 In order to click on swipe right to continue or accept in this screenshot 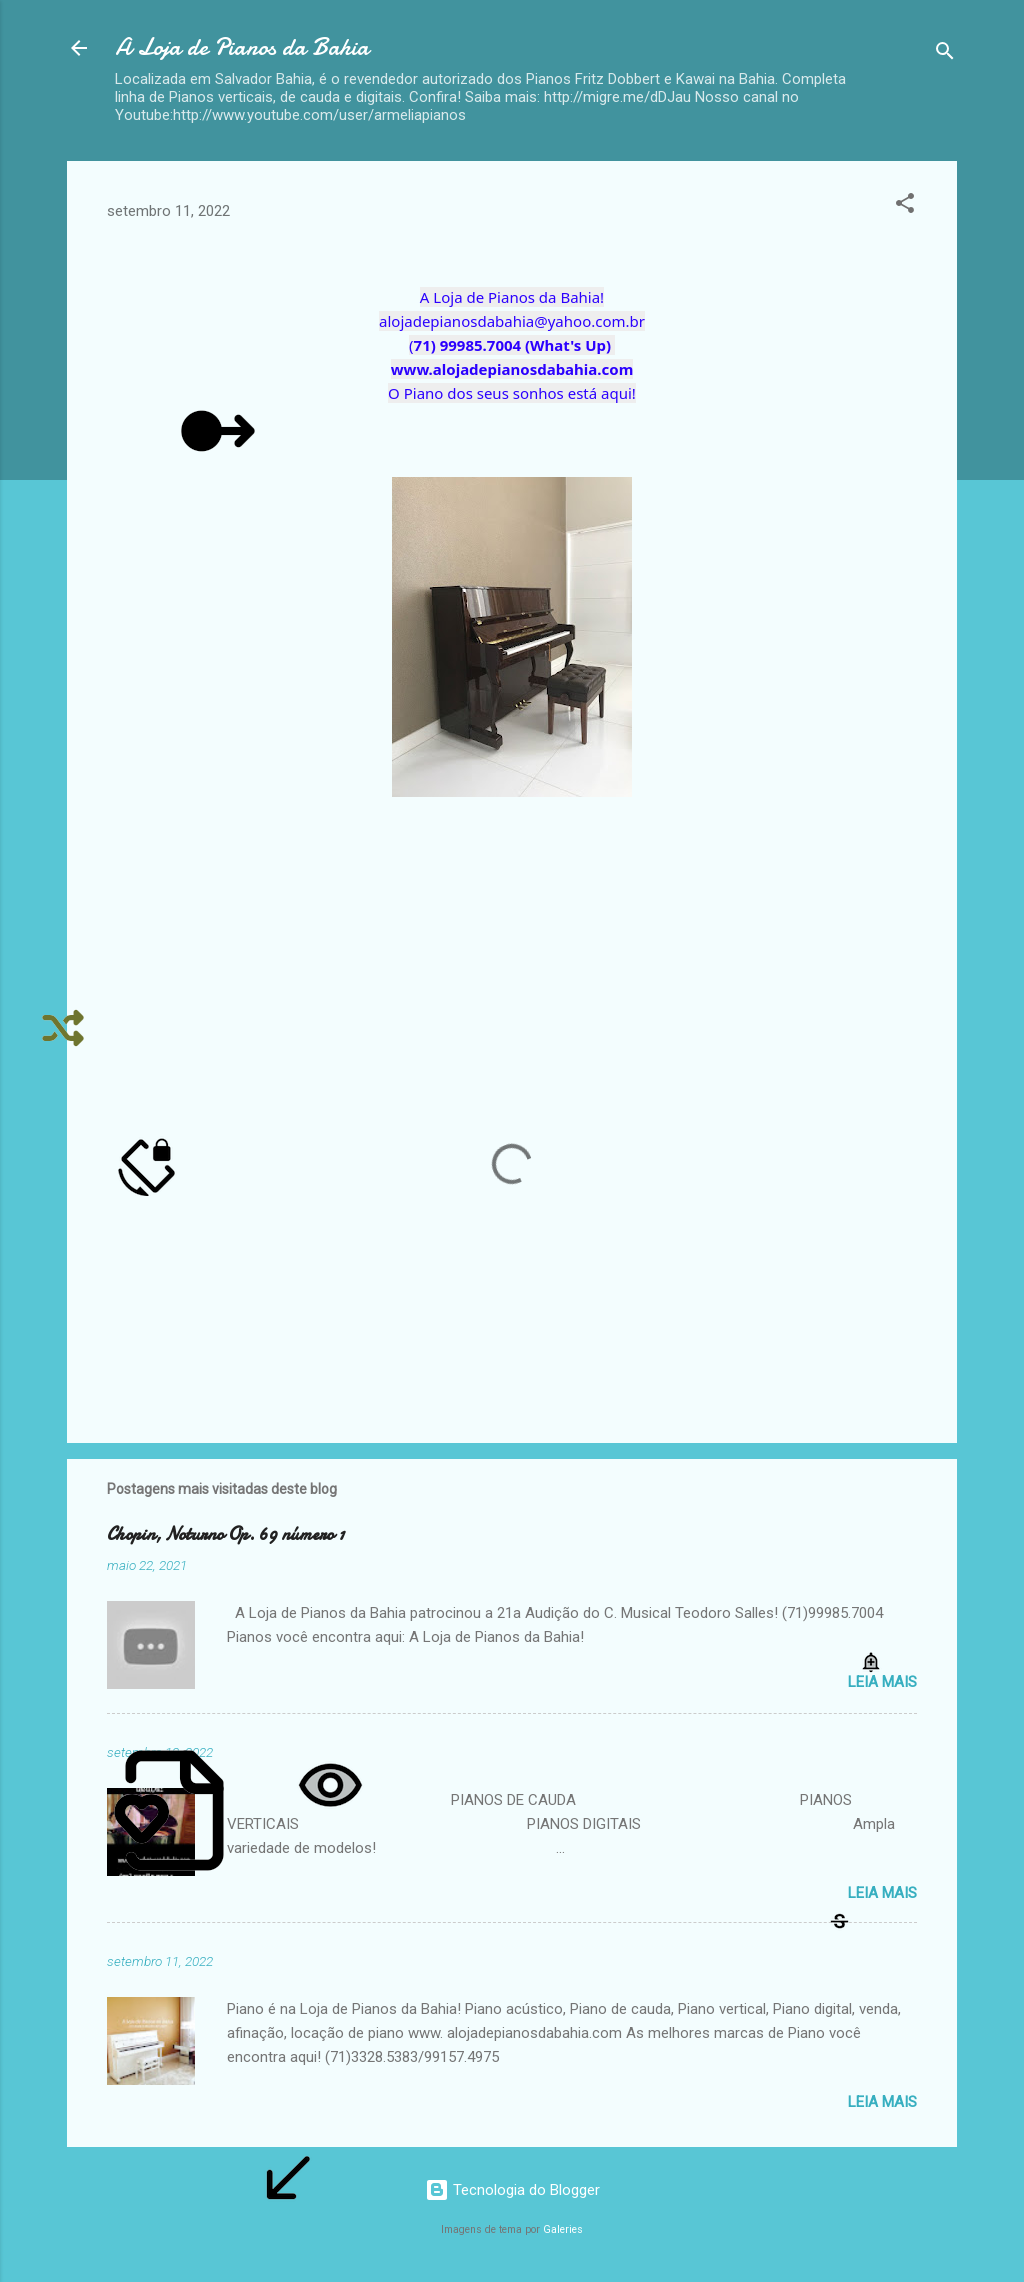, I will do `click(218, 431)`.